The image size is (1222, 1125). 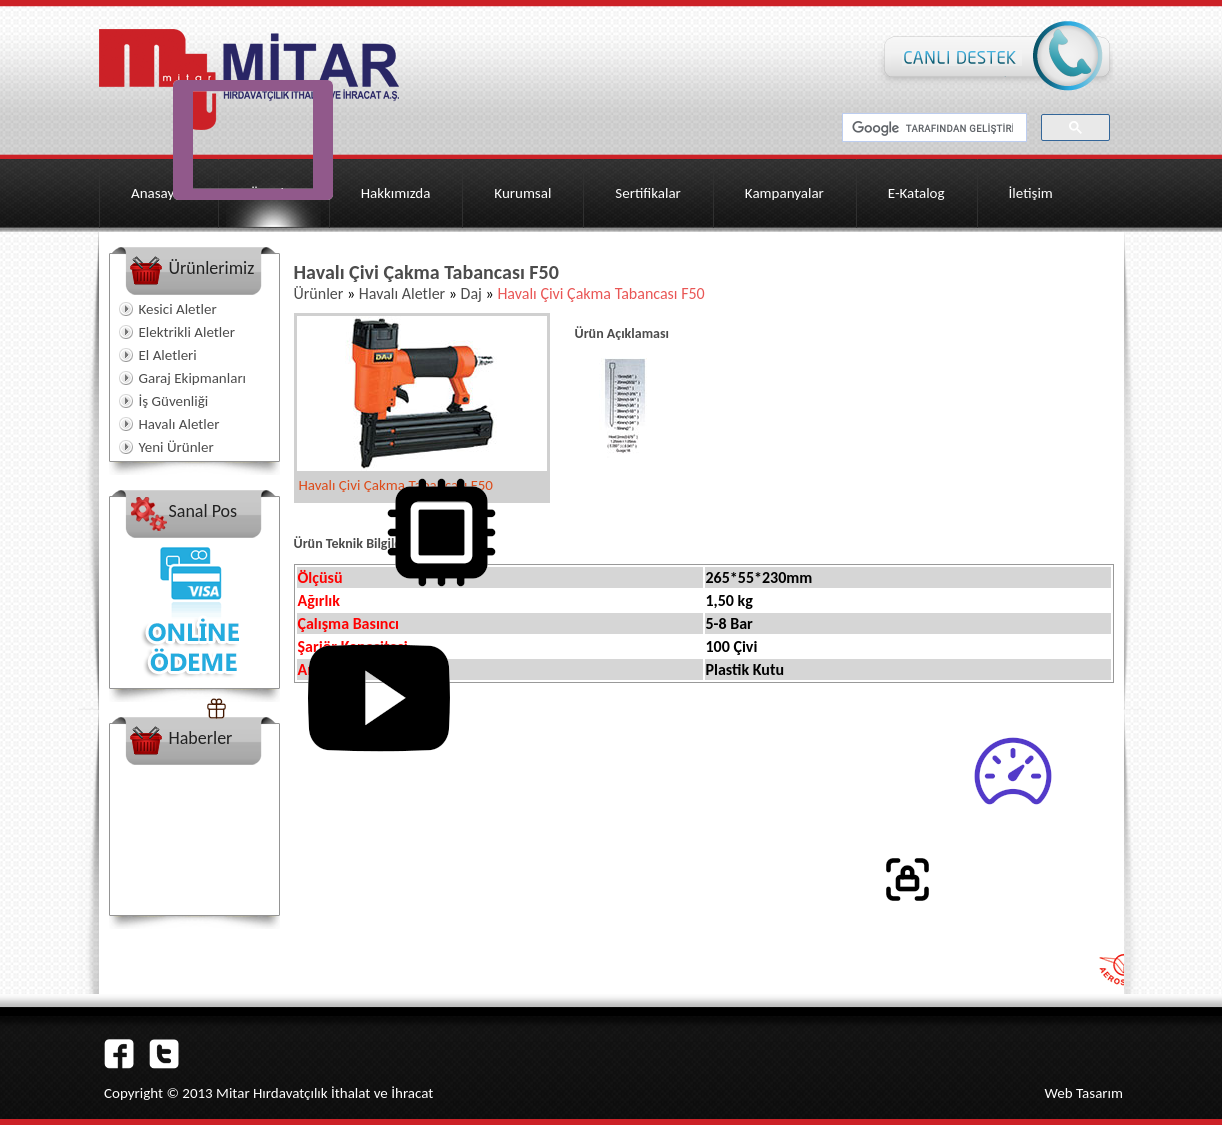 What do you see at coordinates (441, 532) in the screenshot?
I see `view hardware or processor information` at bounding box center [441, 532].